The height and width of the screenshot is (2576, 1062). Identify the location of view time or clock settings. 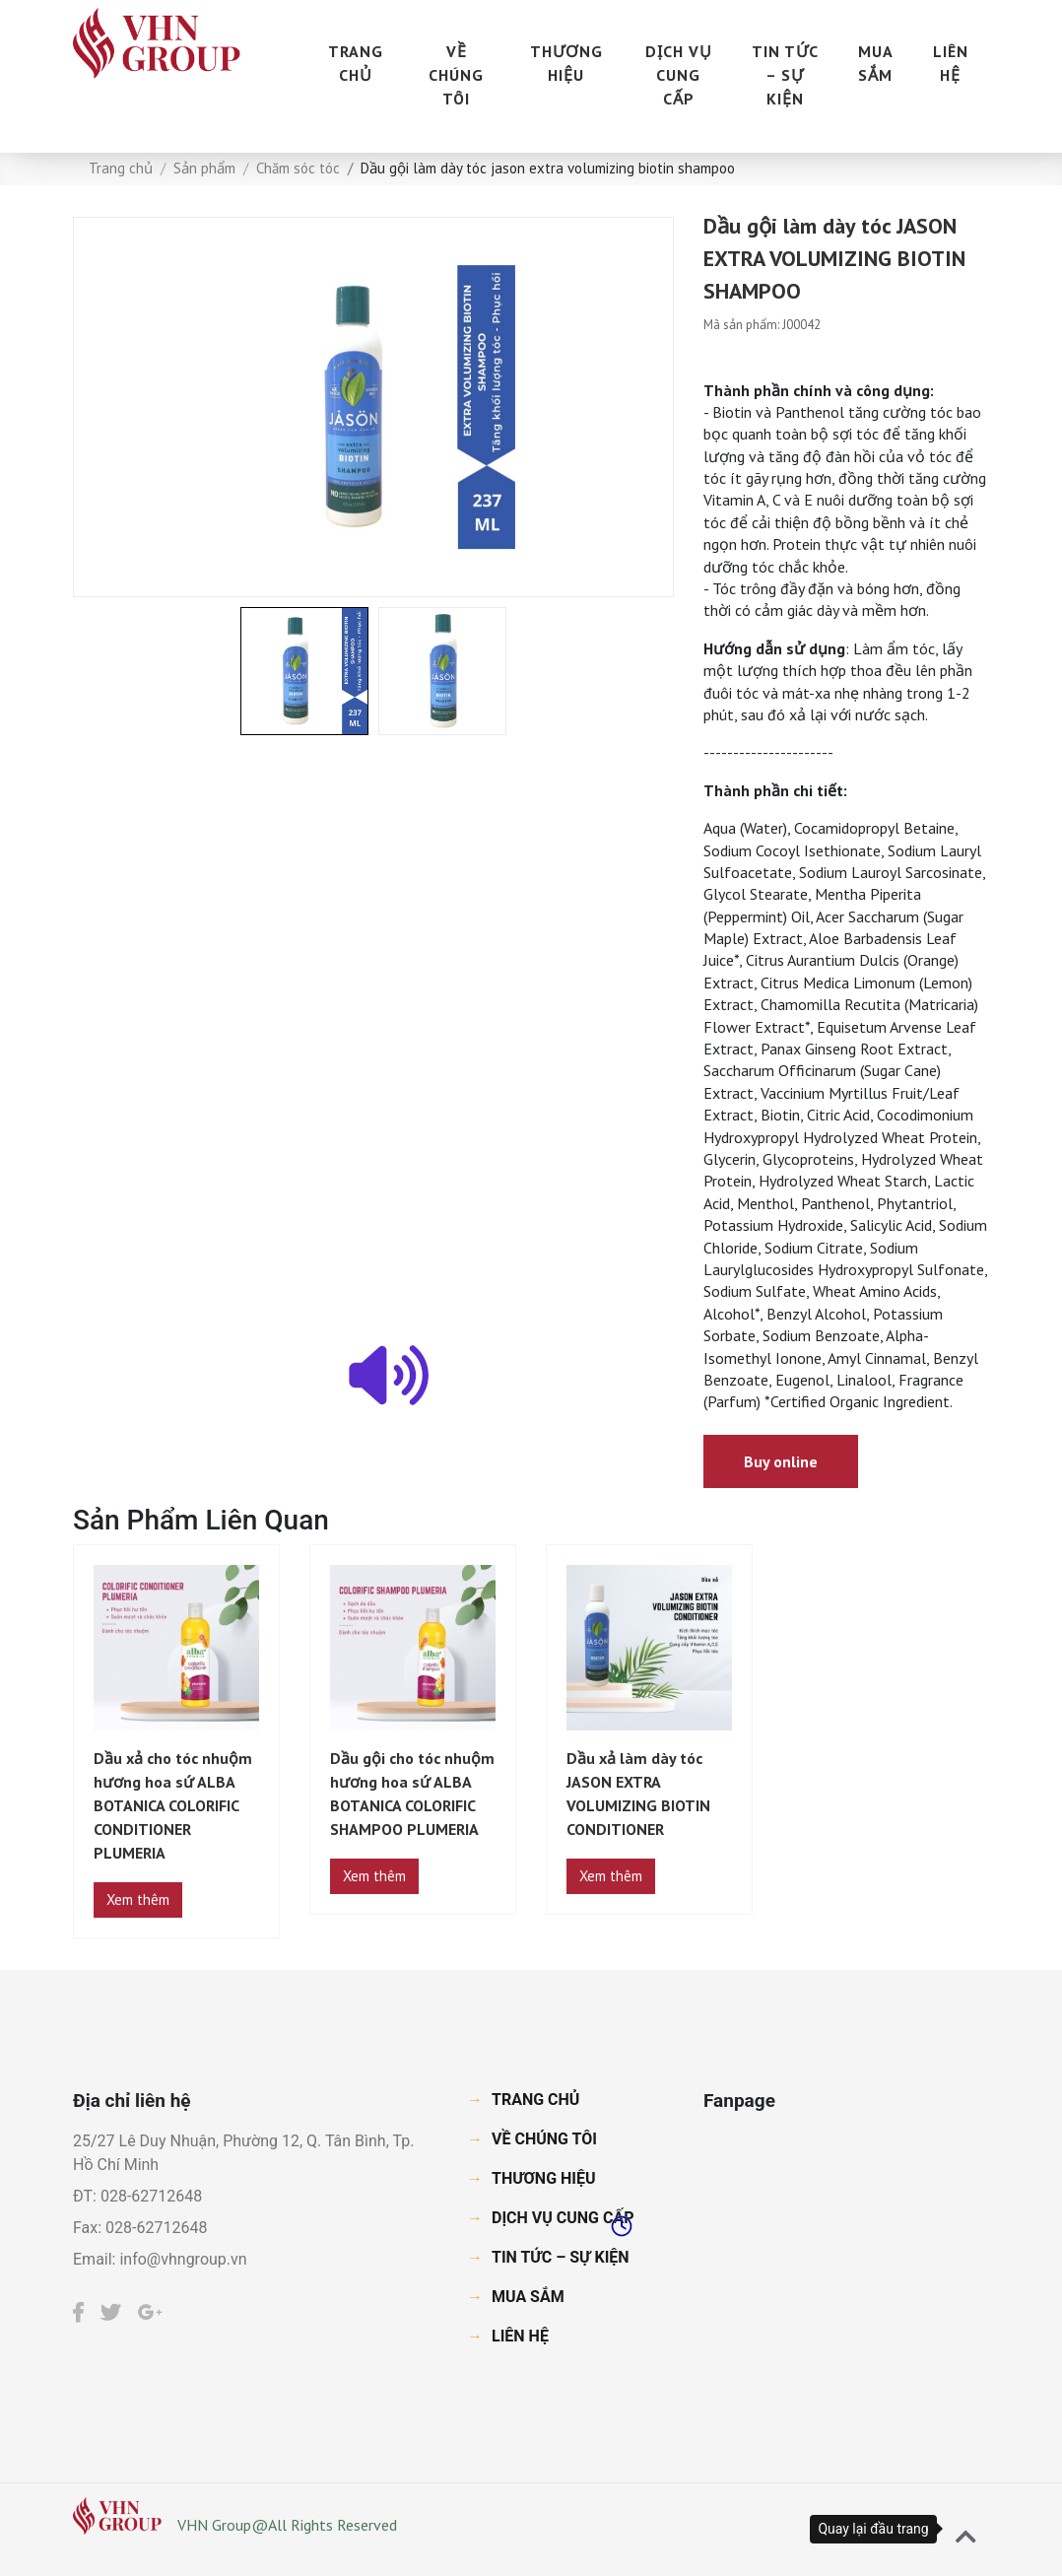
(622, 2226).